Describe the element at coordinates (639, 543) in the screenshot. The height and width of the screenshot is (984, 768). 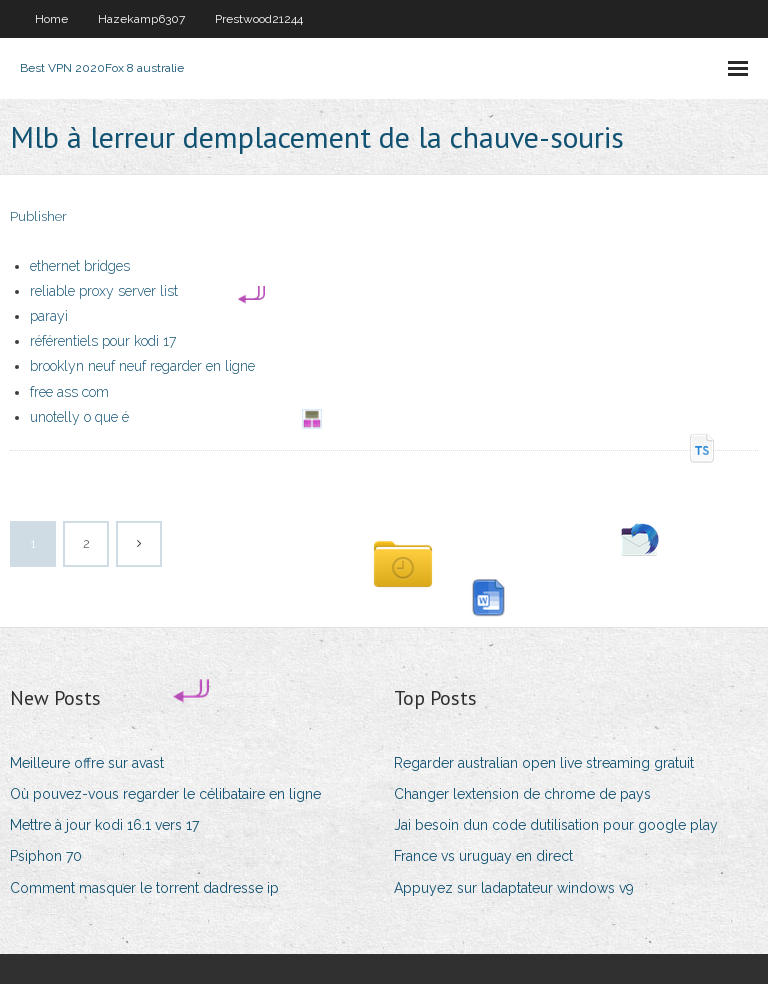
I see `open thunderbird email folder` at that location.